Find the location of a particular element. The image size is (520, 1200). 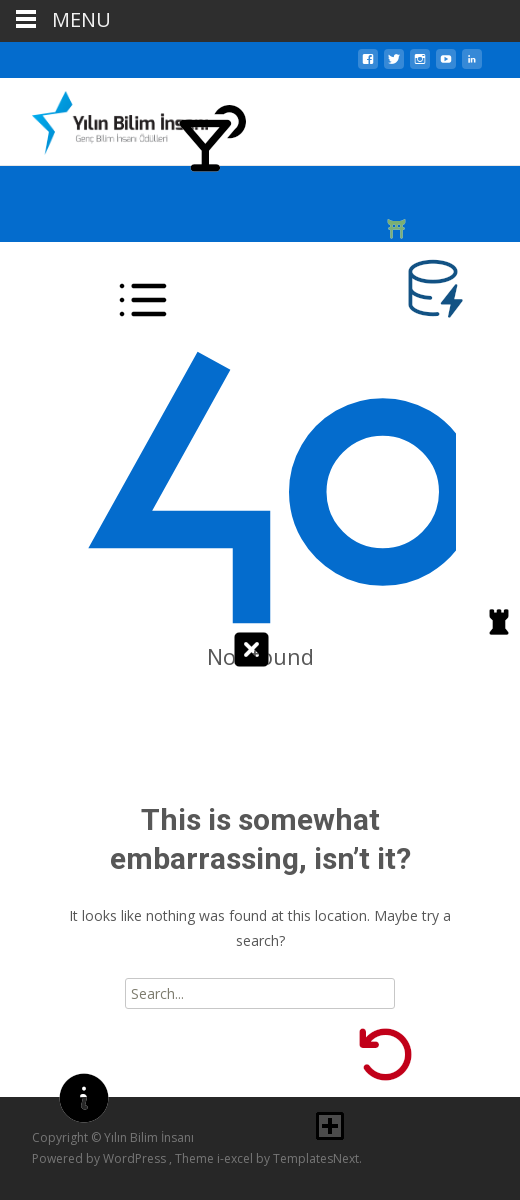

indicates Japanese culture or travel content is located at coordinates (396, 228).